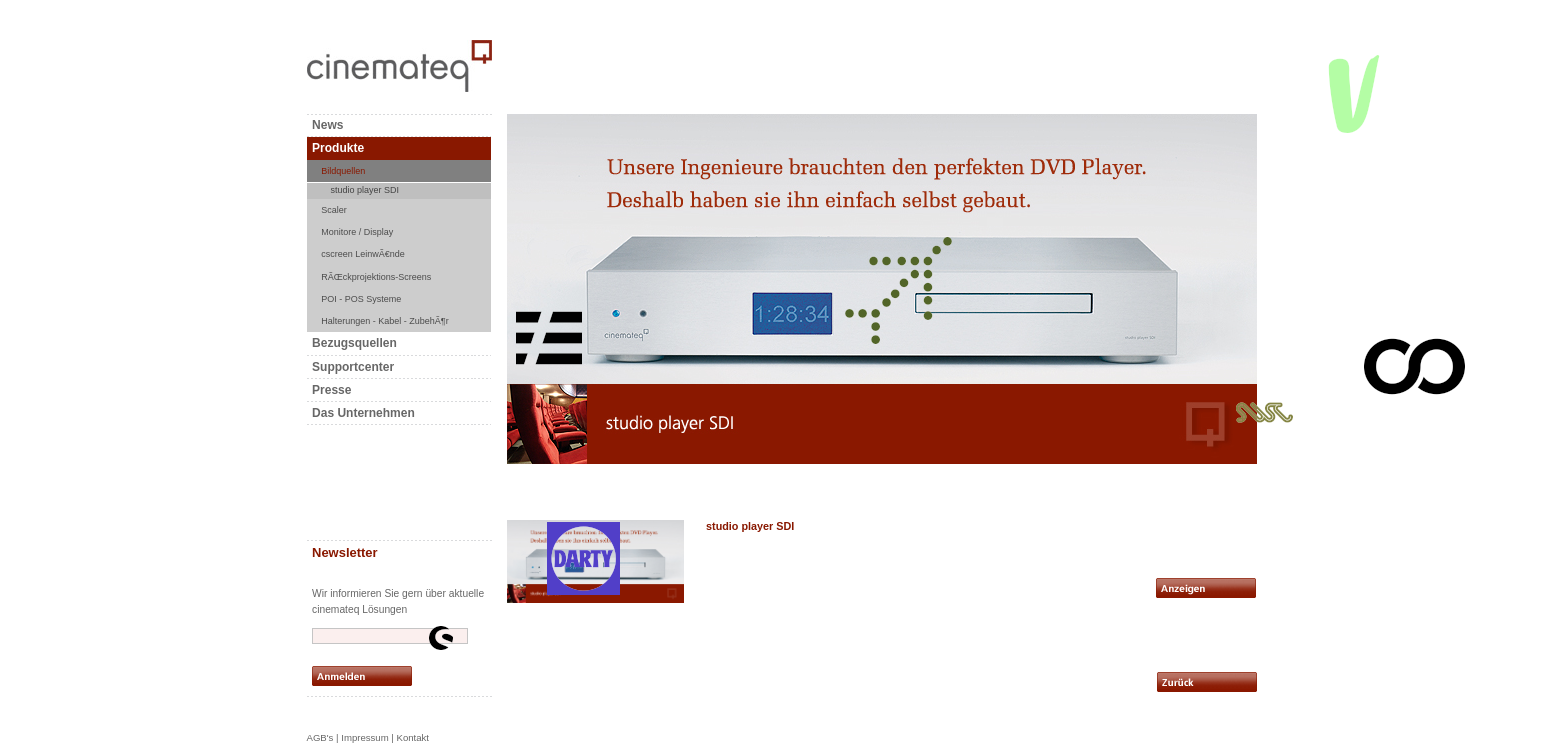  What do you see at coordinates (549, 338) in the screenshot?
I see `serverless framework logo` at bounding box center [549, 338].